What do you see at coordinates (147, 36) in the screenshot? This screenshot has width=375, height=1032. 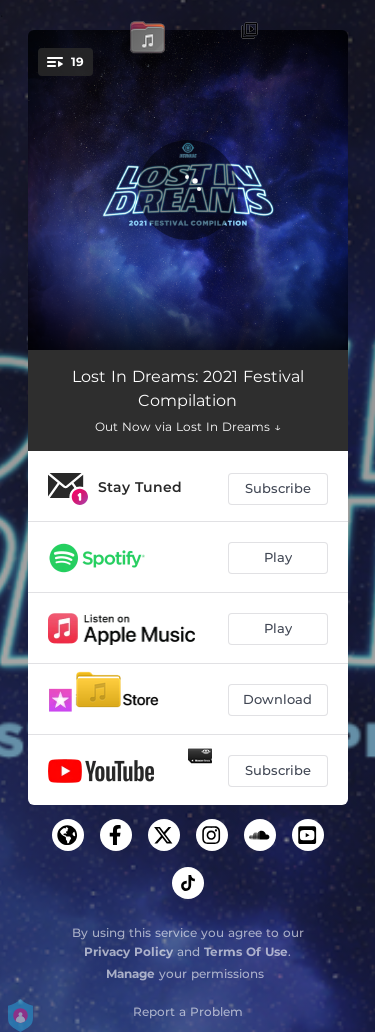 I see `open your music folder` at bounding box center [147, 36].